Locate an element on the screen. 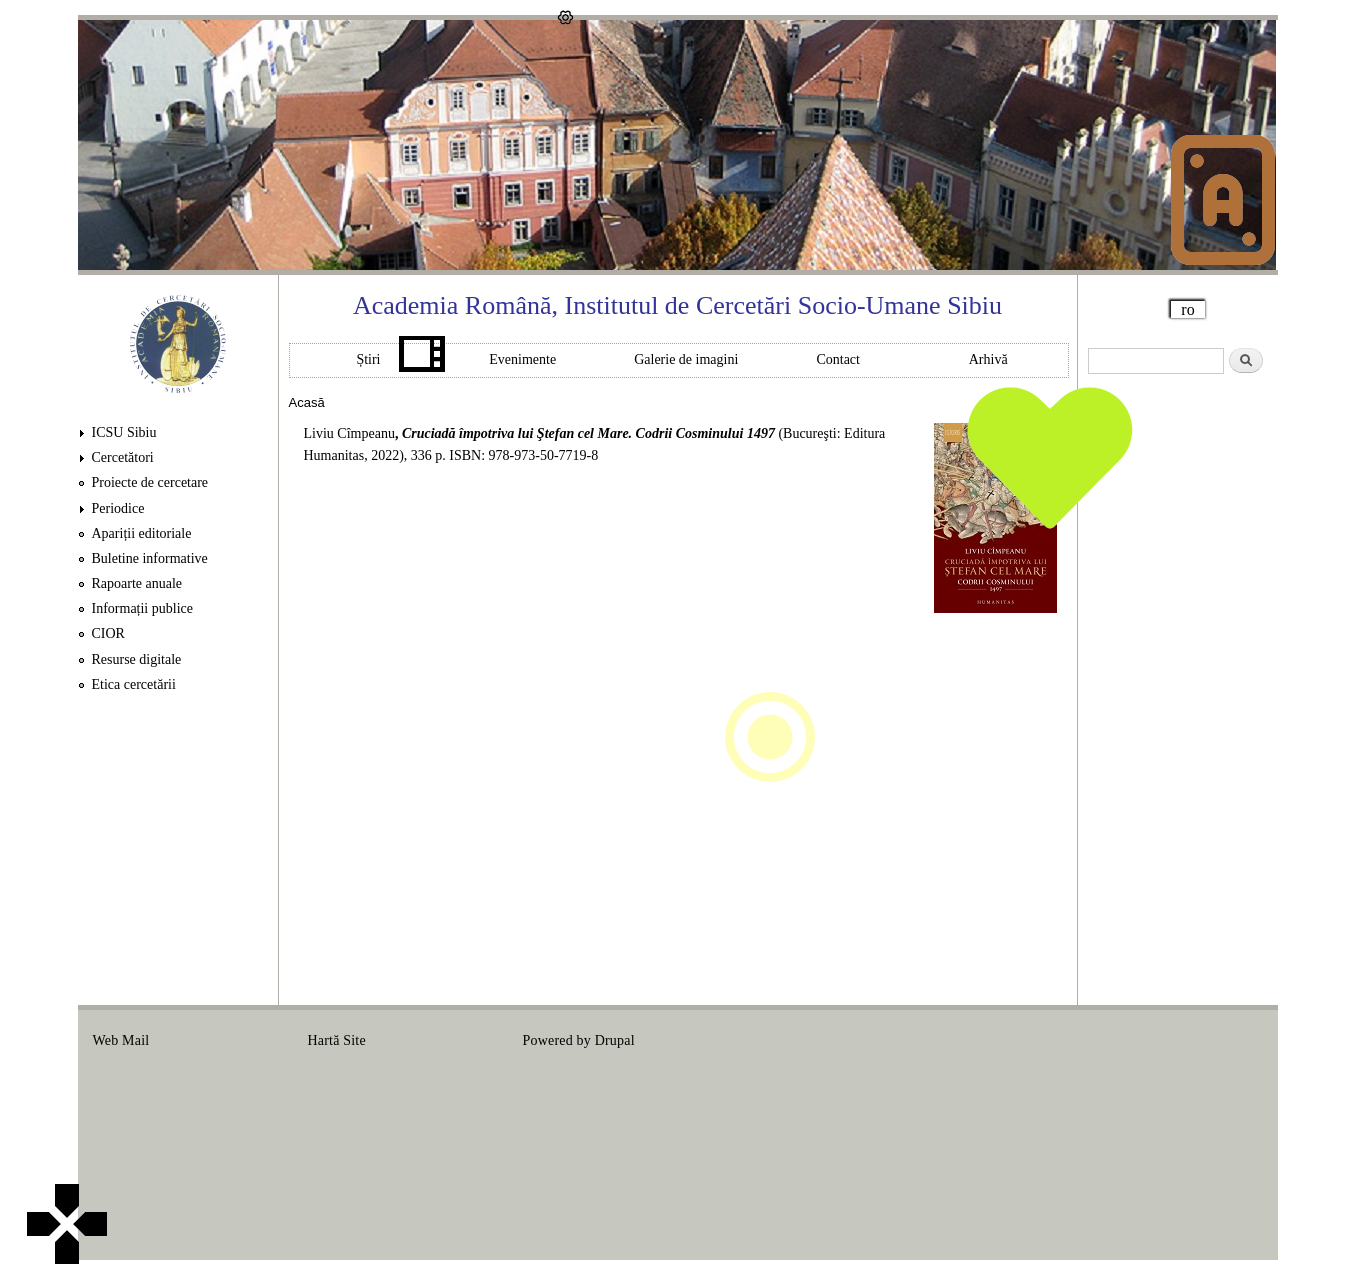 This screenshot has width=1355, height=1275. toggle sidebar panel visibility is located at coordinates (422, 354).